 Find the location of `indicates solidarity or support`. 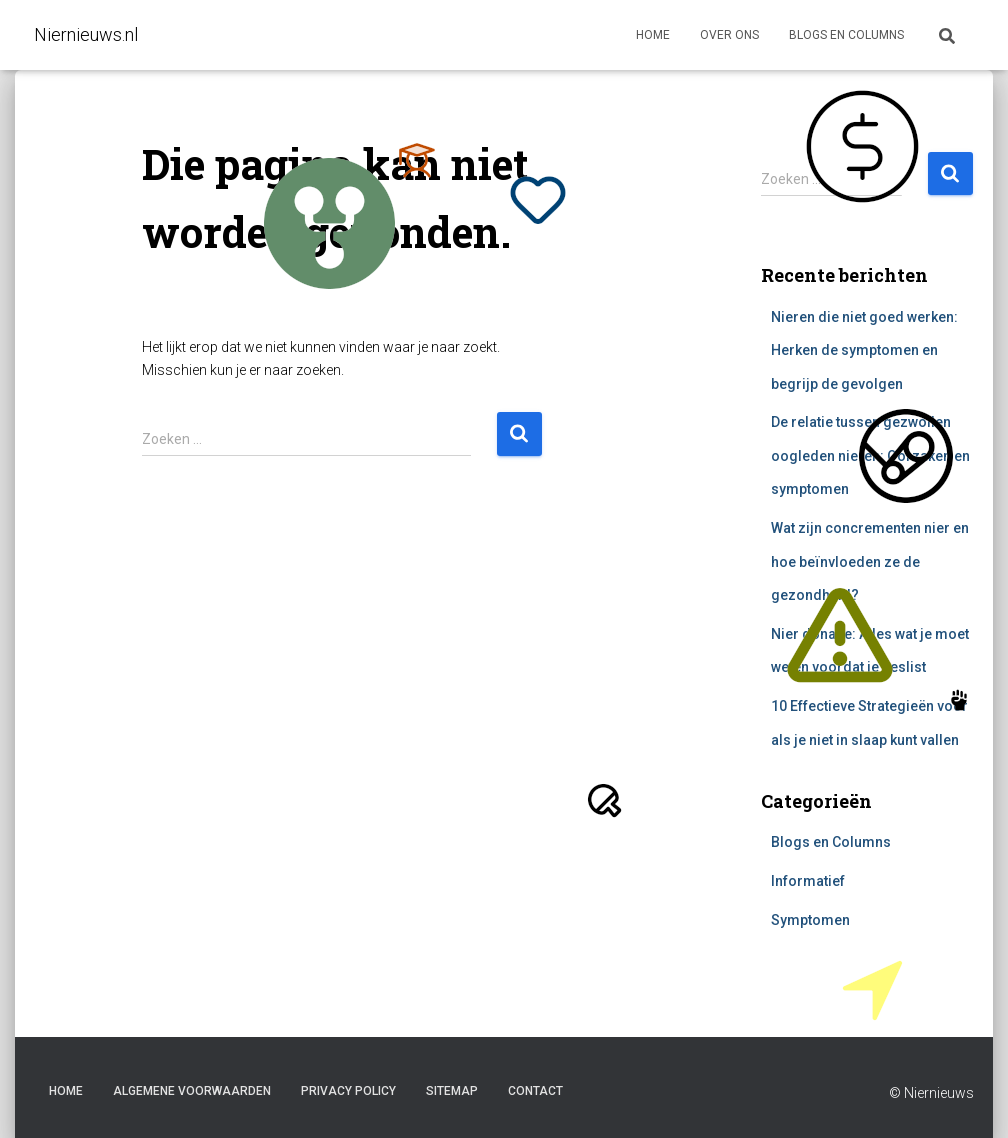

indicates solidarity or support is located at coordinates (959, 700).